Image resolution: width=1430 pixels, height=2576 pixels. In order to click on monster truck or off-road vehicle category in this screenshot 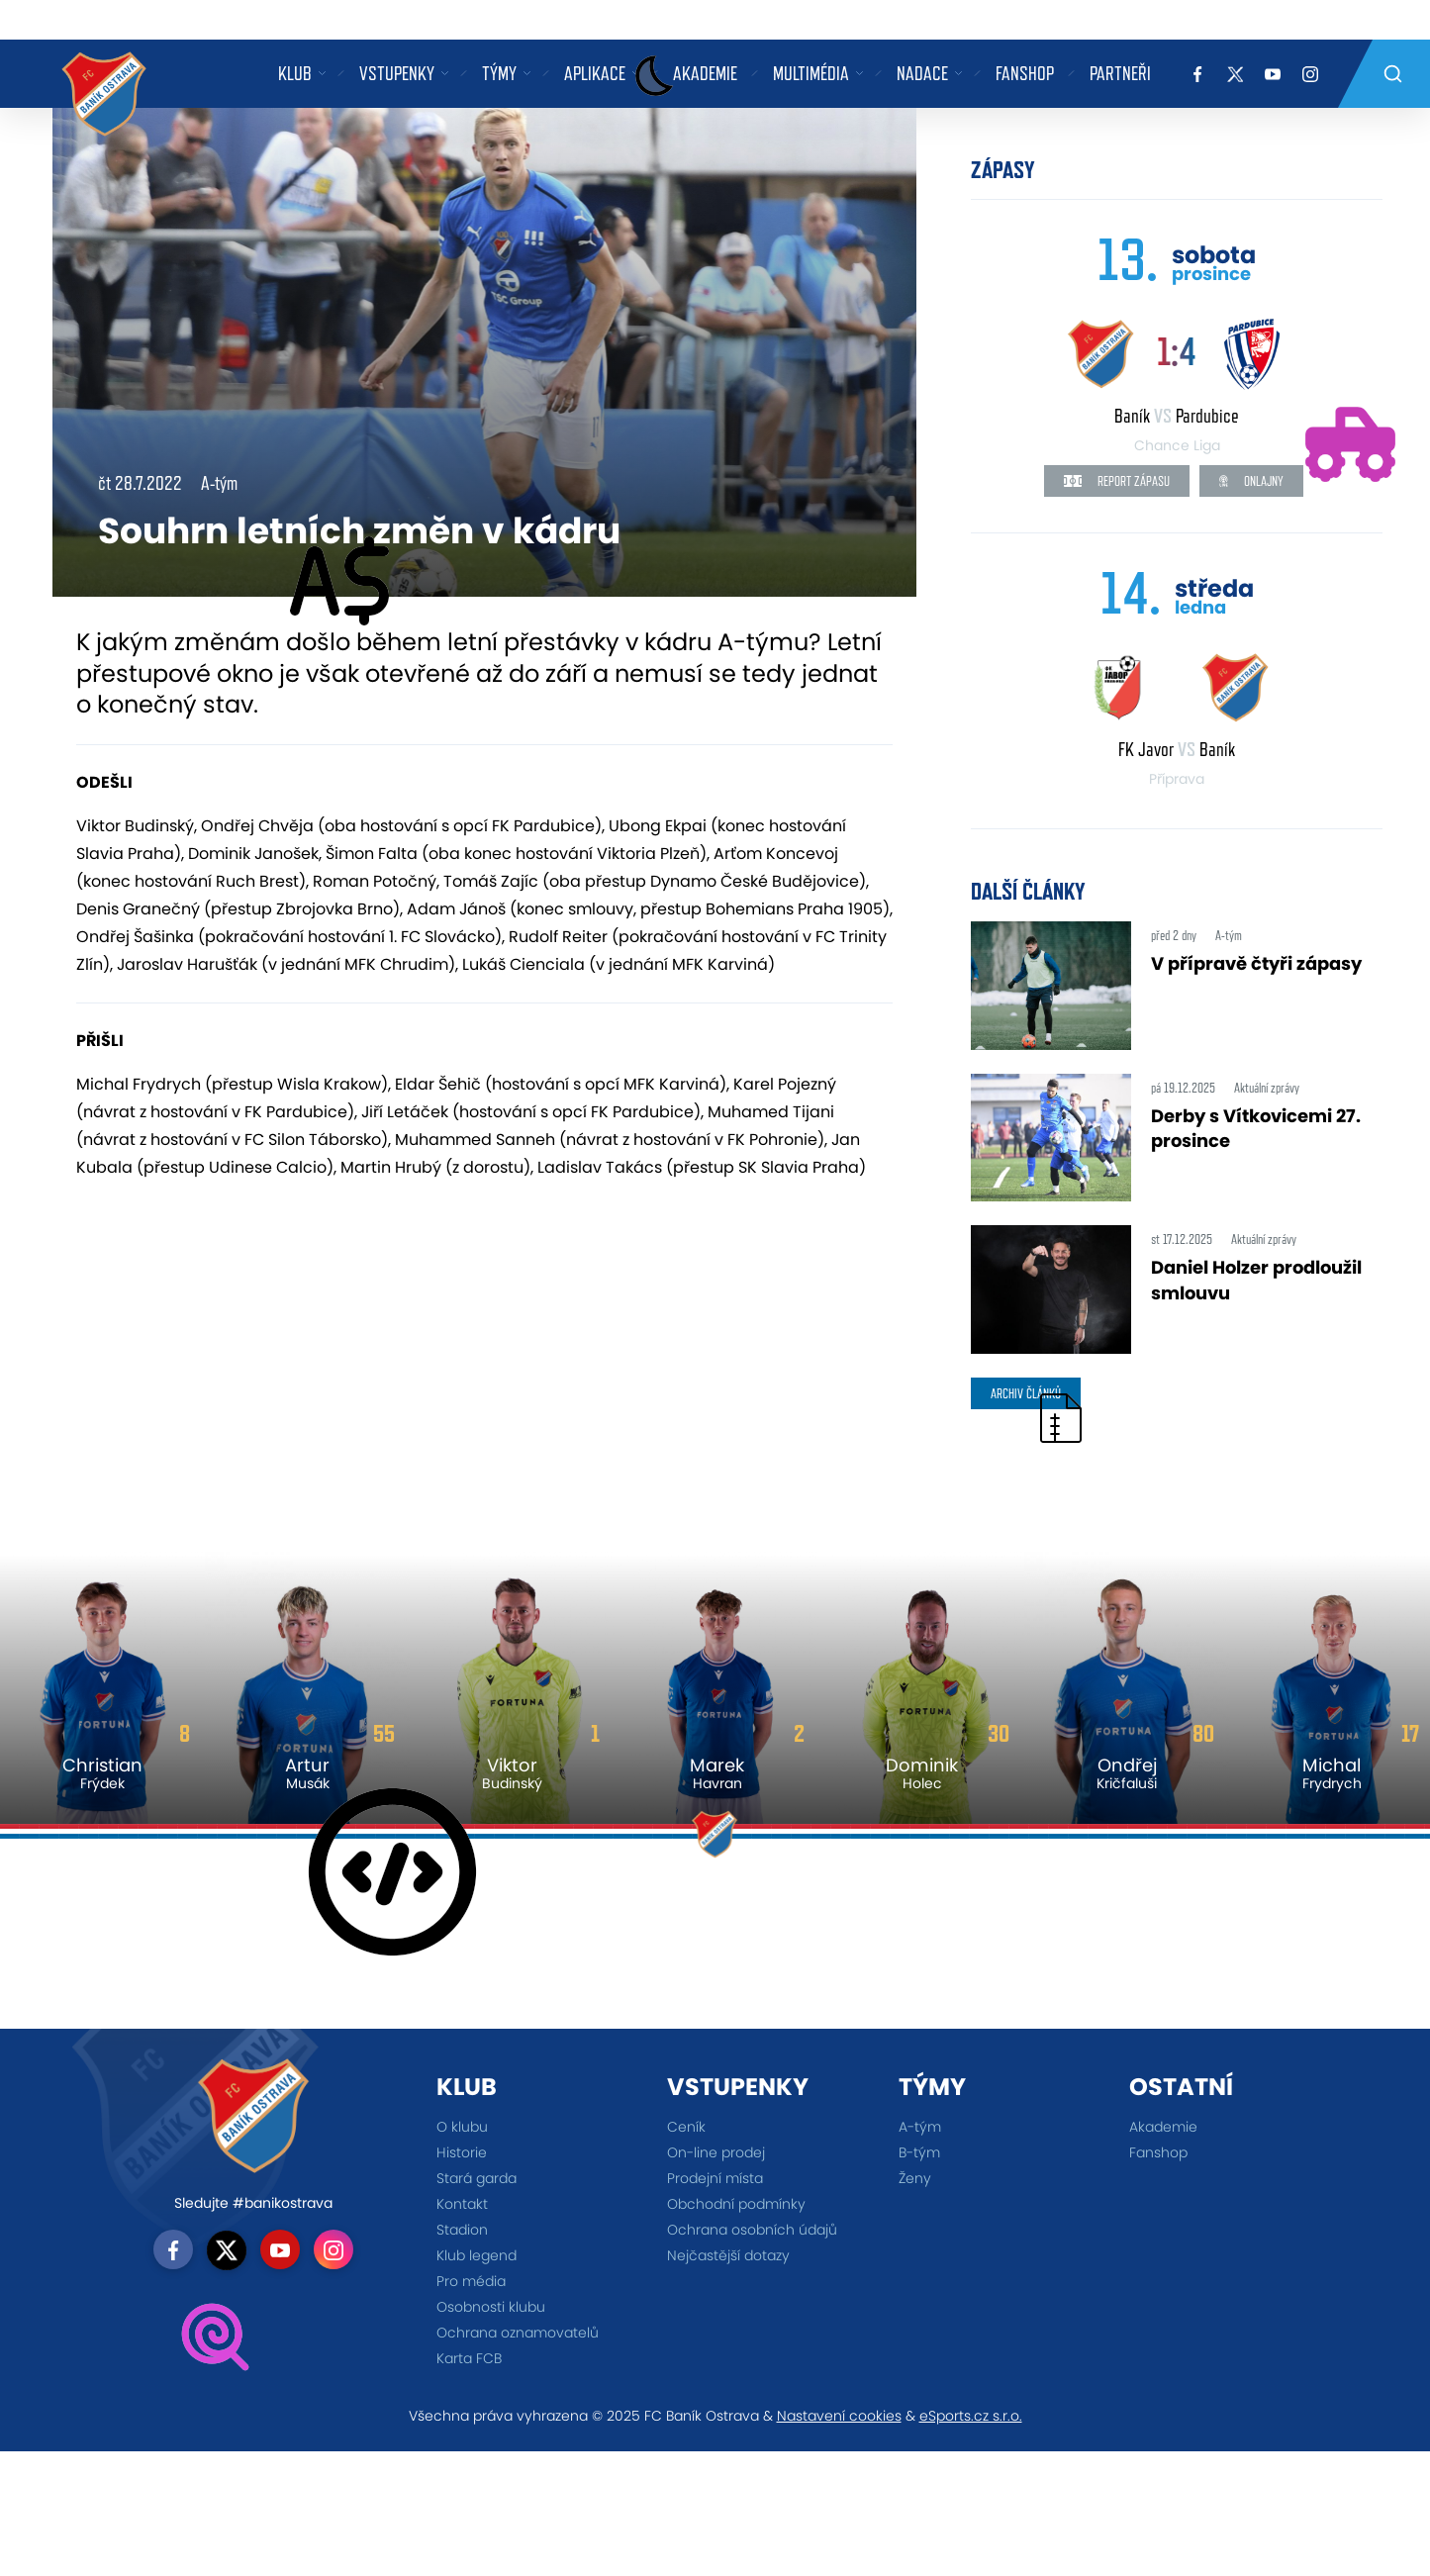, I will do `click(1350, 441)`.